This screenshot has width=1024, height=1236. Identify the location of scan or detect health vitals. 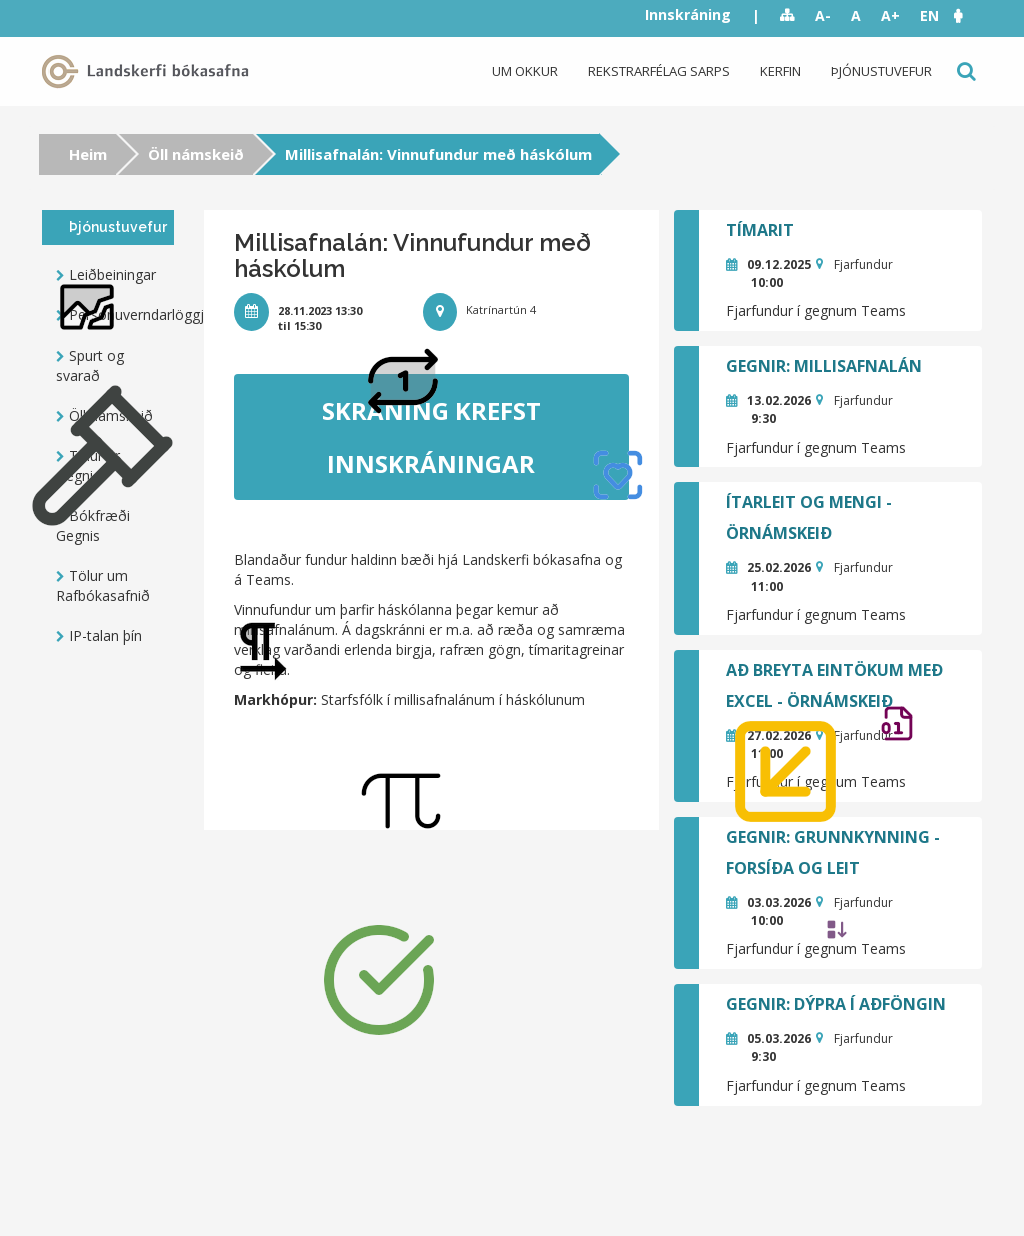
(618, 475).